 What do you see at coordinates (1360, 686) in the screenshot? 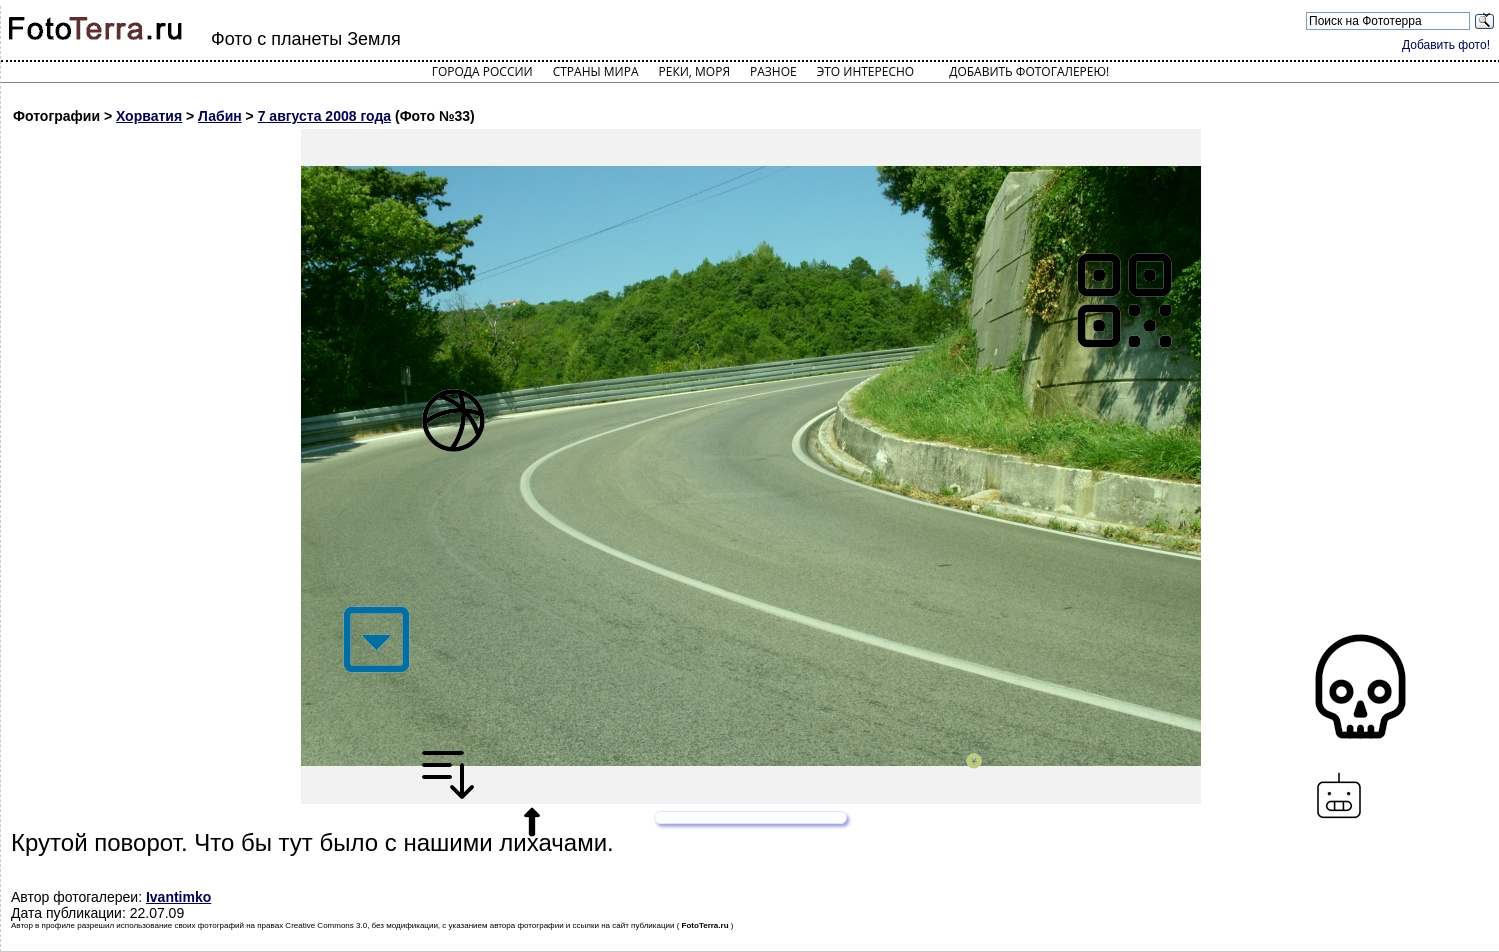
I see `indicates dangerous or harmful content` at bounding box center [1360, 686].